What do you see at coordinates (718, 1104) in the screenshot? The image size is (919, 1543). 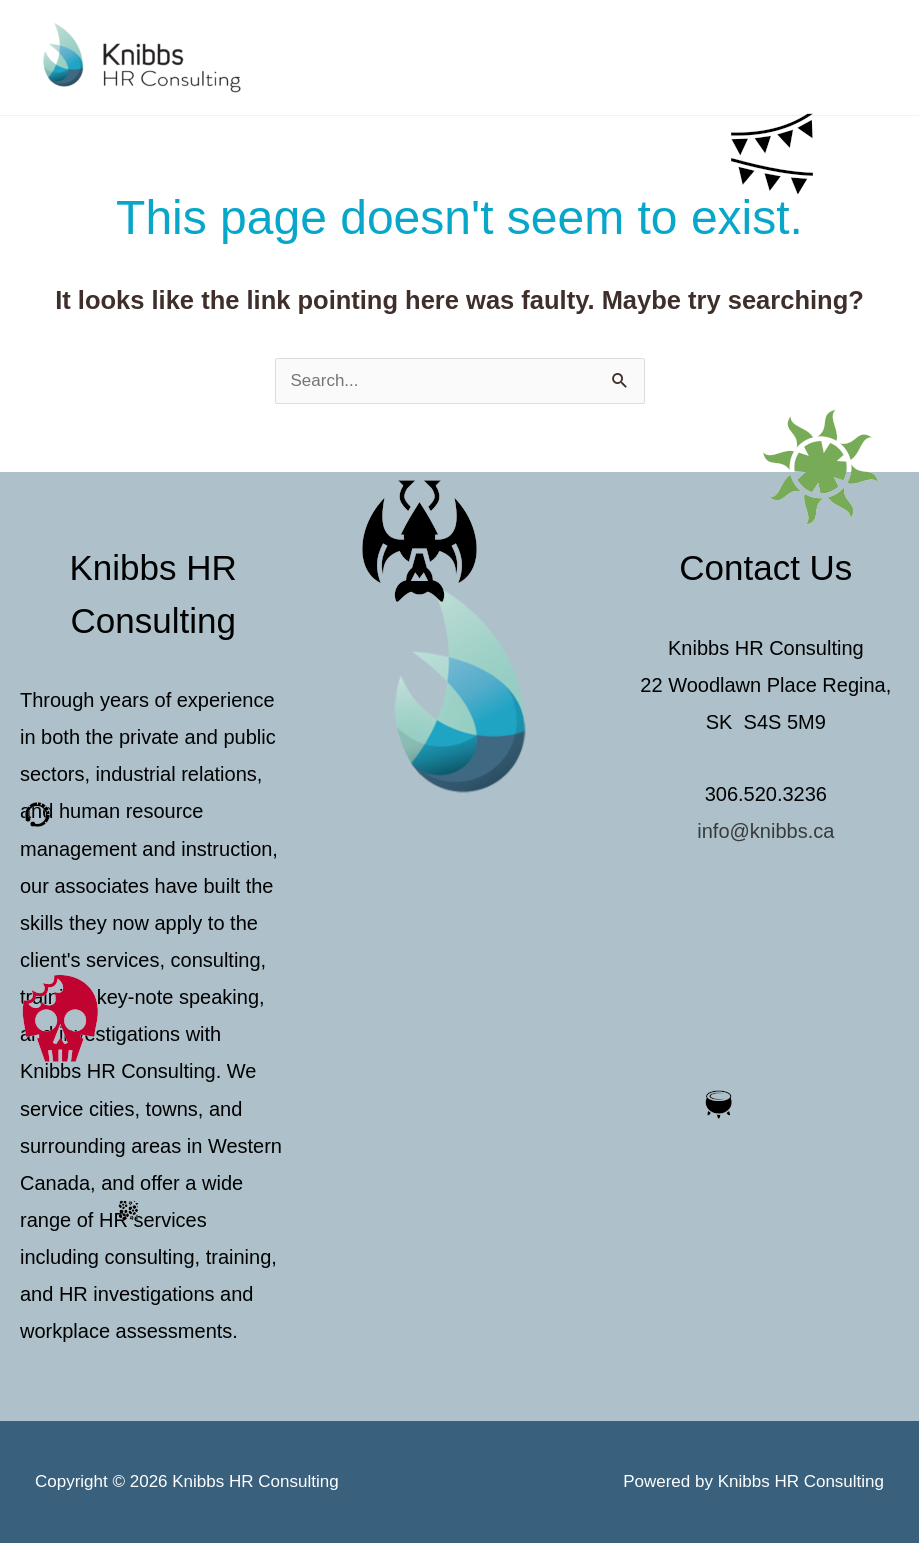 I see `access crafting or potion brewing features` at bounding box center [718, 1104].